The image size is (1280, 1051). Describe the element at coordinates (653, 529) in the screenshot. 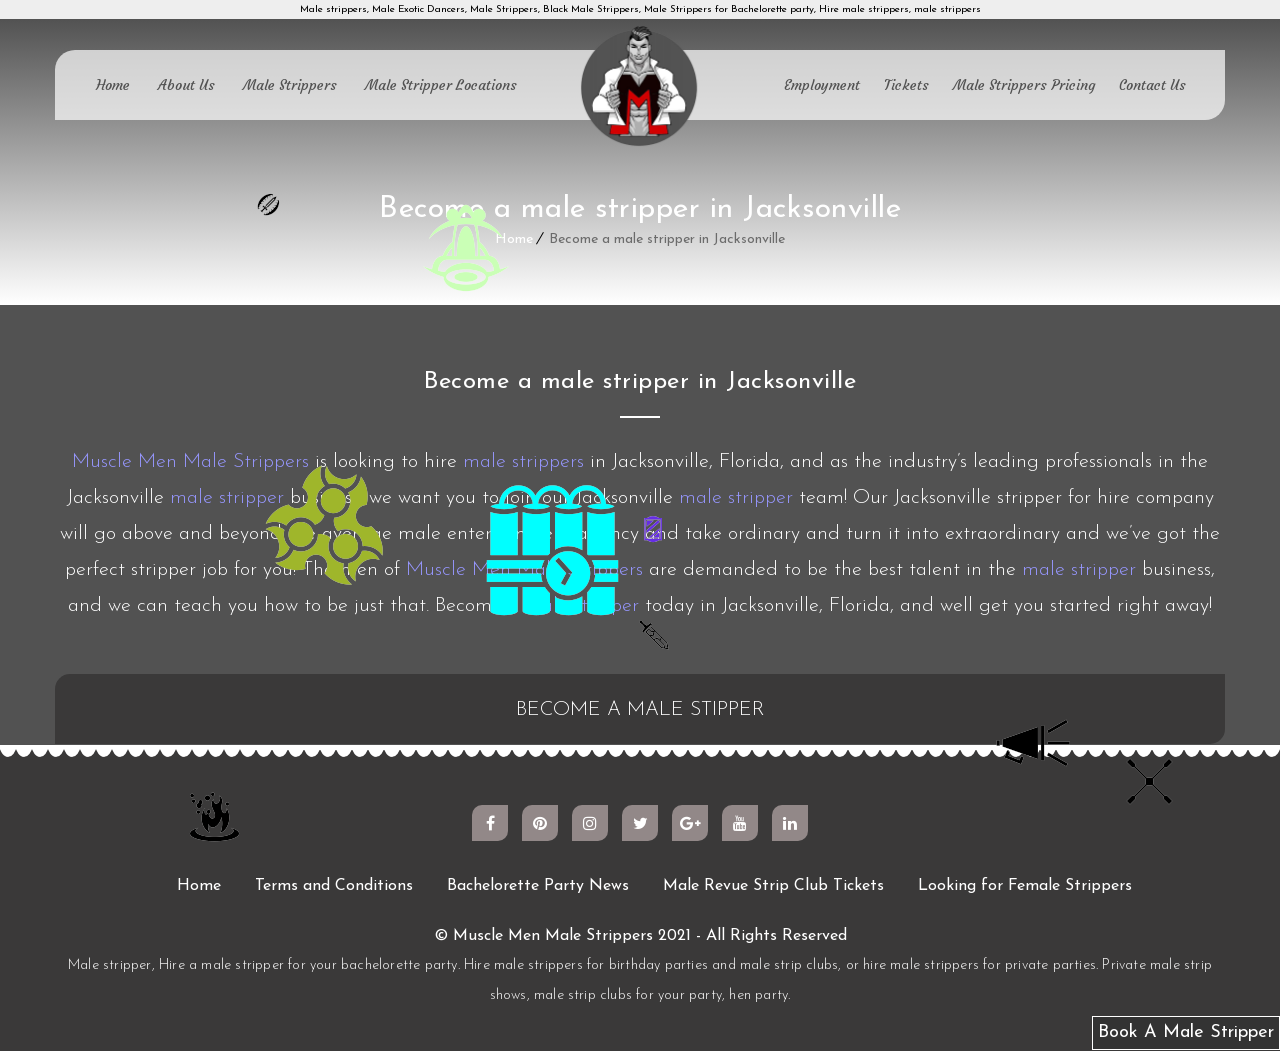

I see `view mirror or reflection feature` at that location.